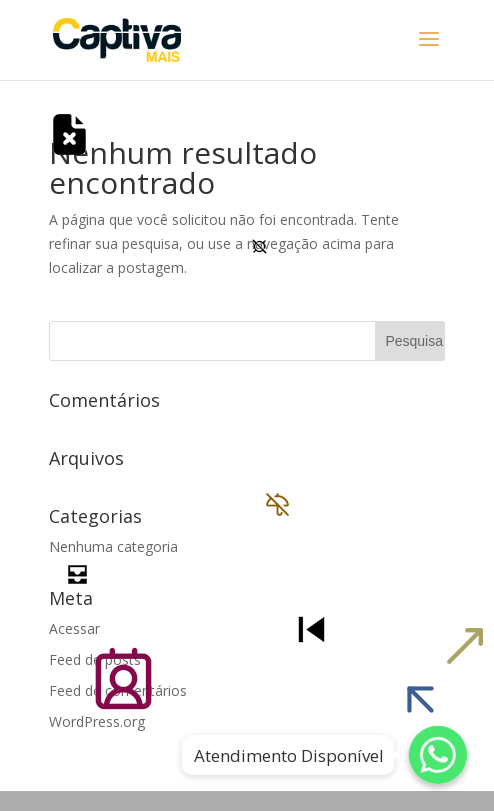 The image size is (494, 811). I want to click on indicates weather protection is disabled, so click(277, 504).